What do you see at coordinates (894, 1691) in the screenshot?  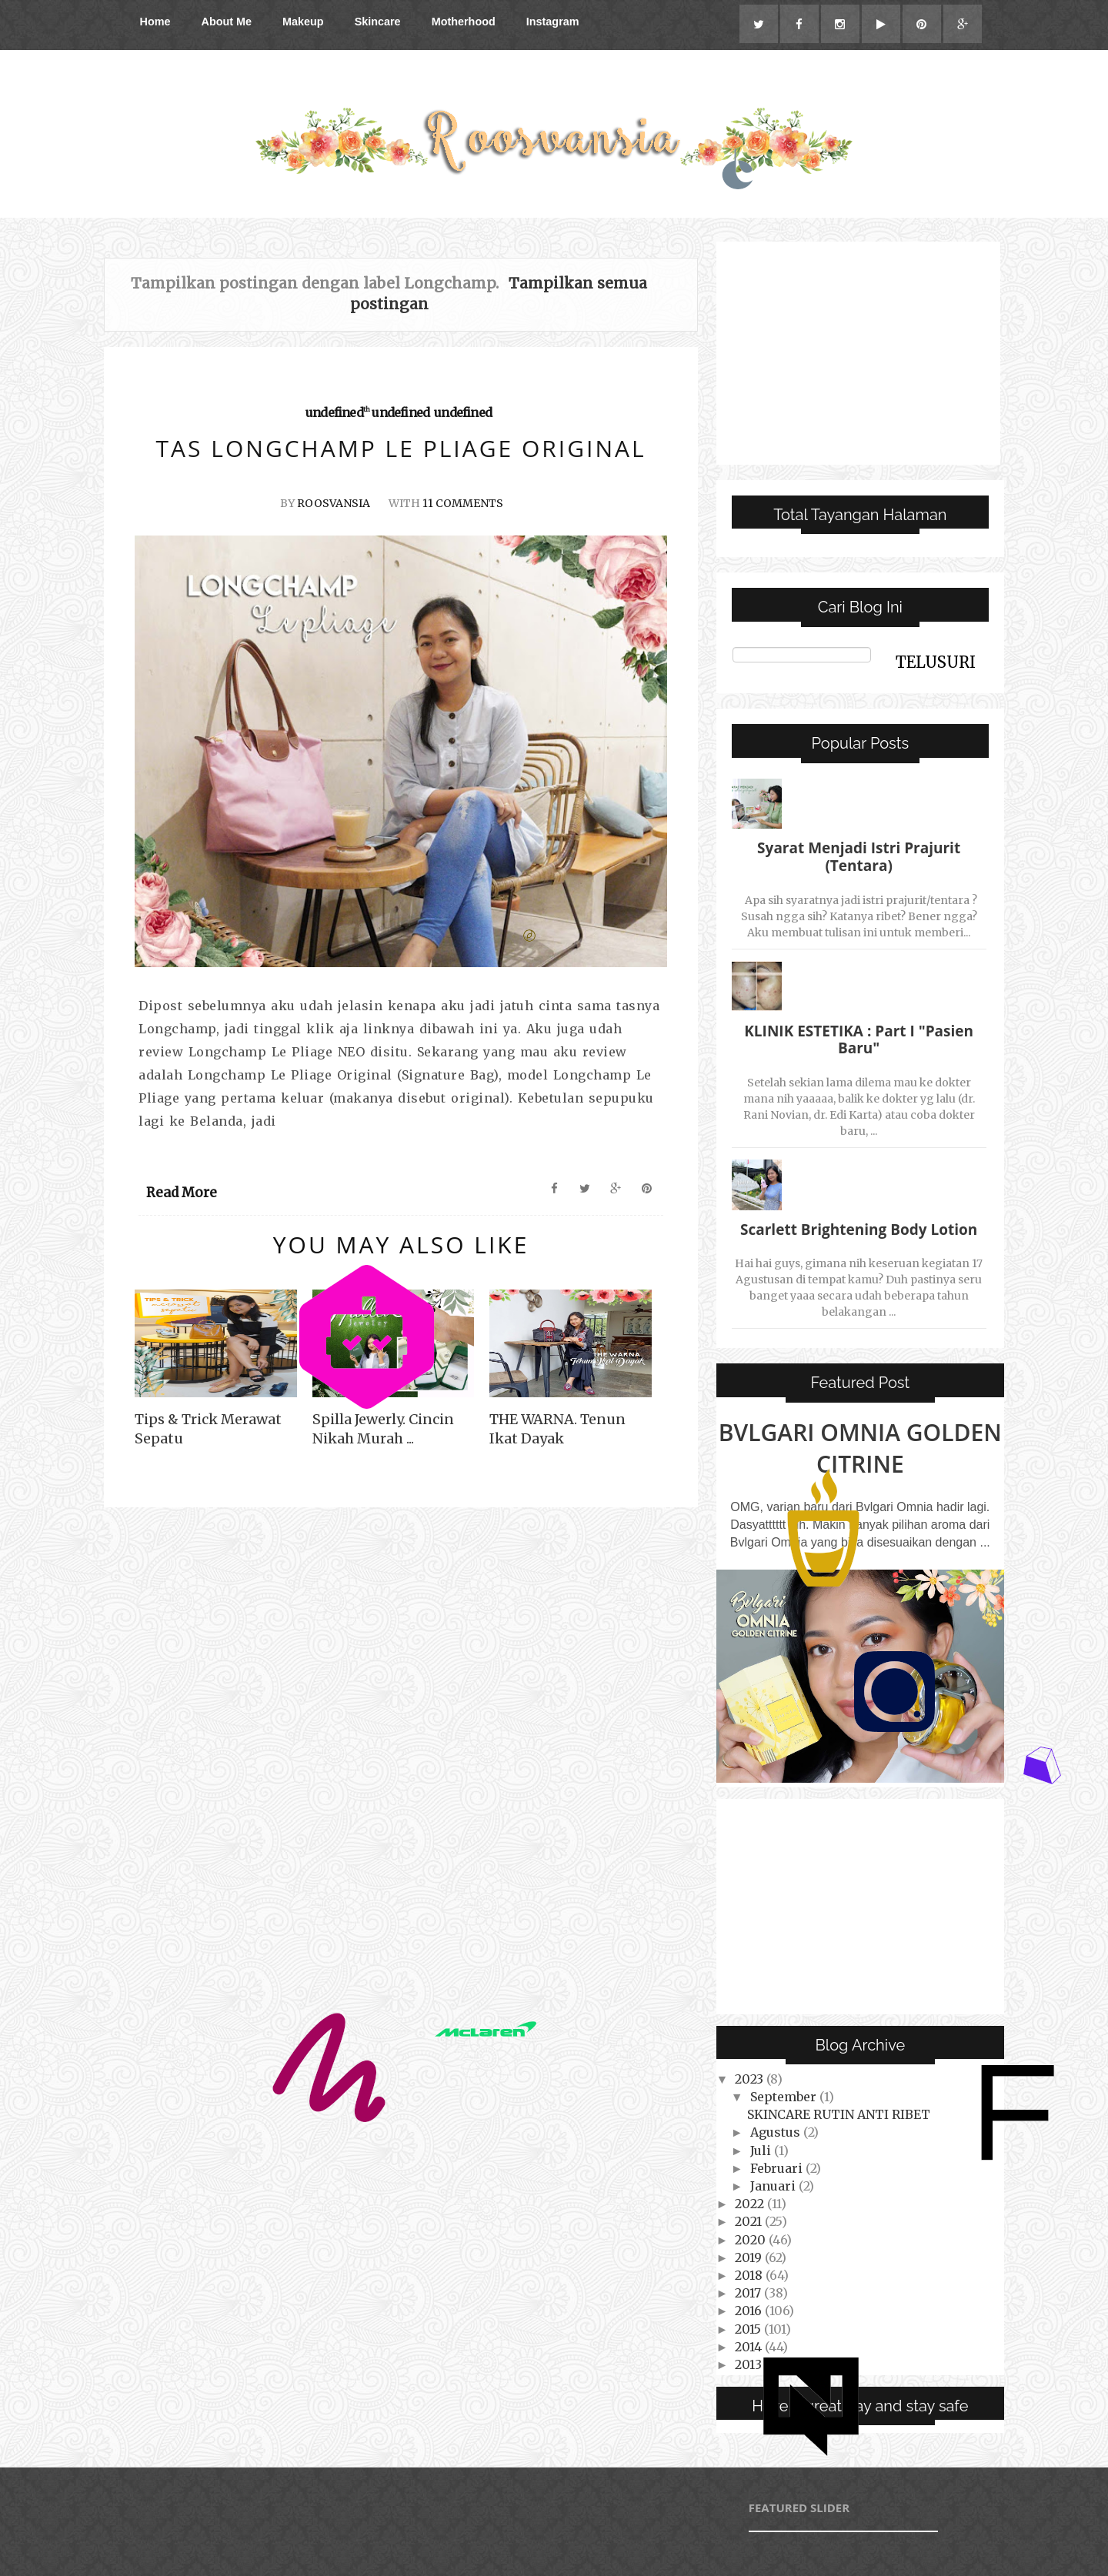 I see `open the PlanGrid app` at bounding box center [894, 1691].